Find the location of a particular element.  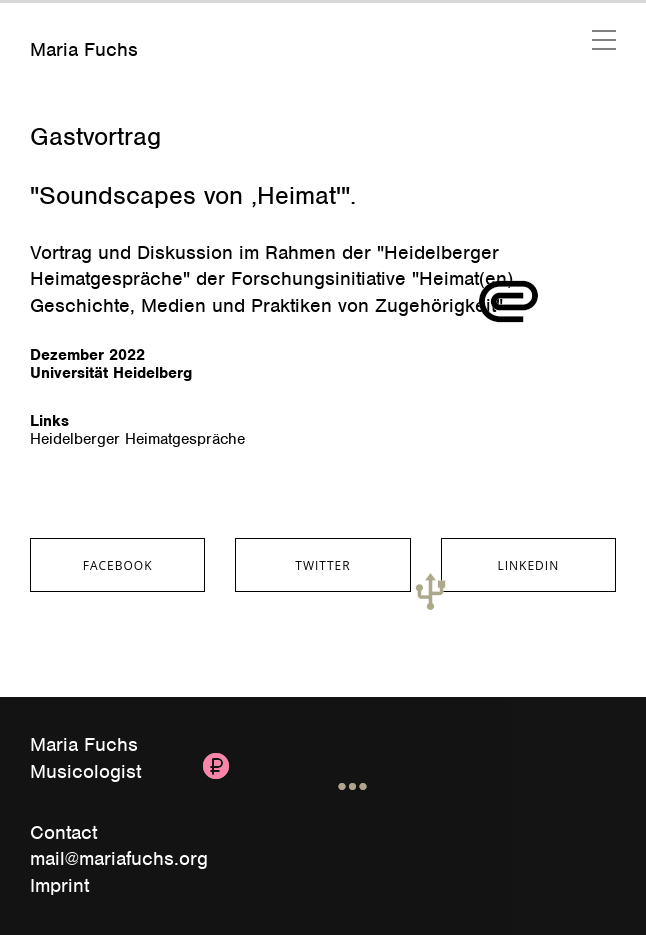

attach a file to your message is located at coordinates (508, 301).